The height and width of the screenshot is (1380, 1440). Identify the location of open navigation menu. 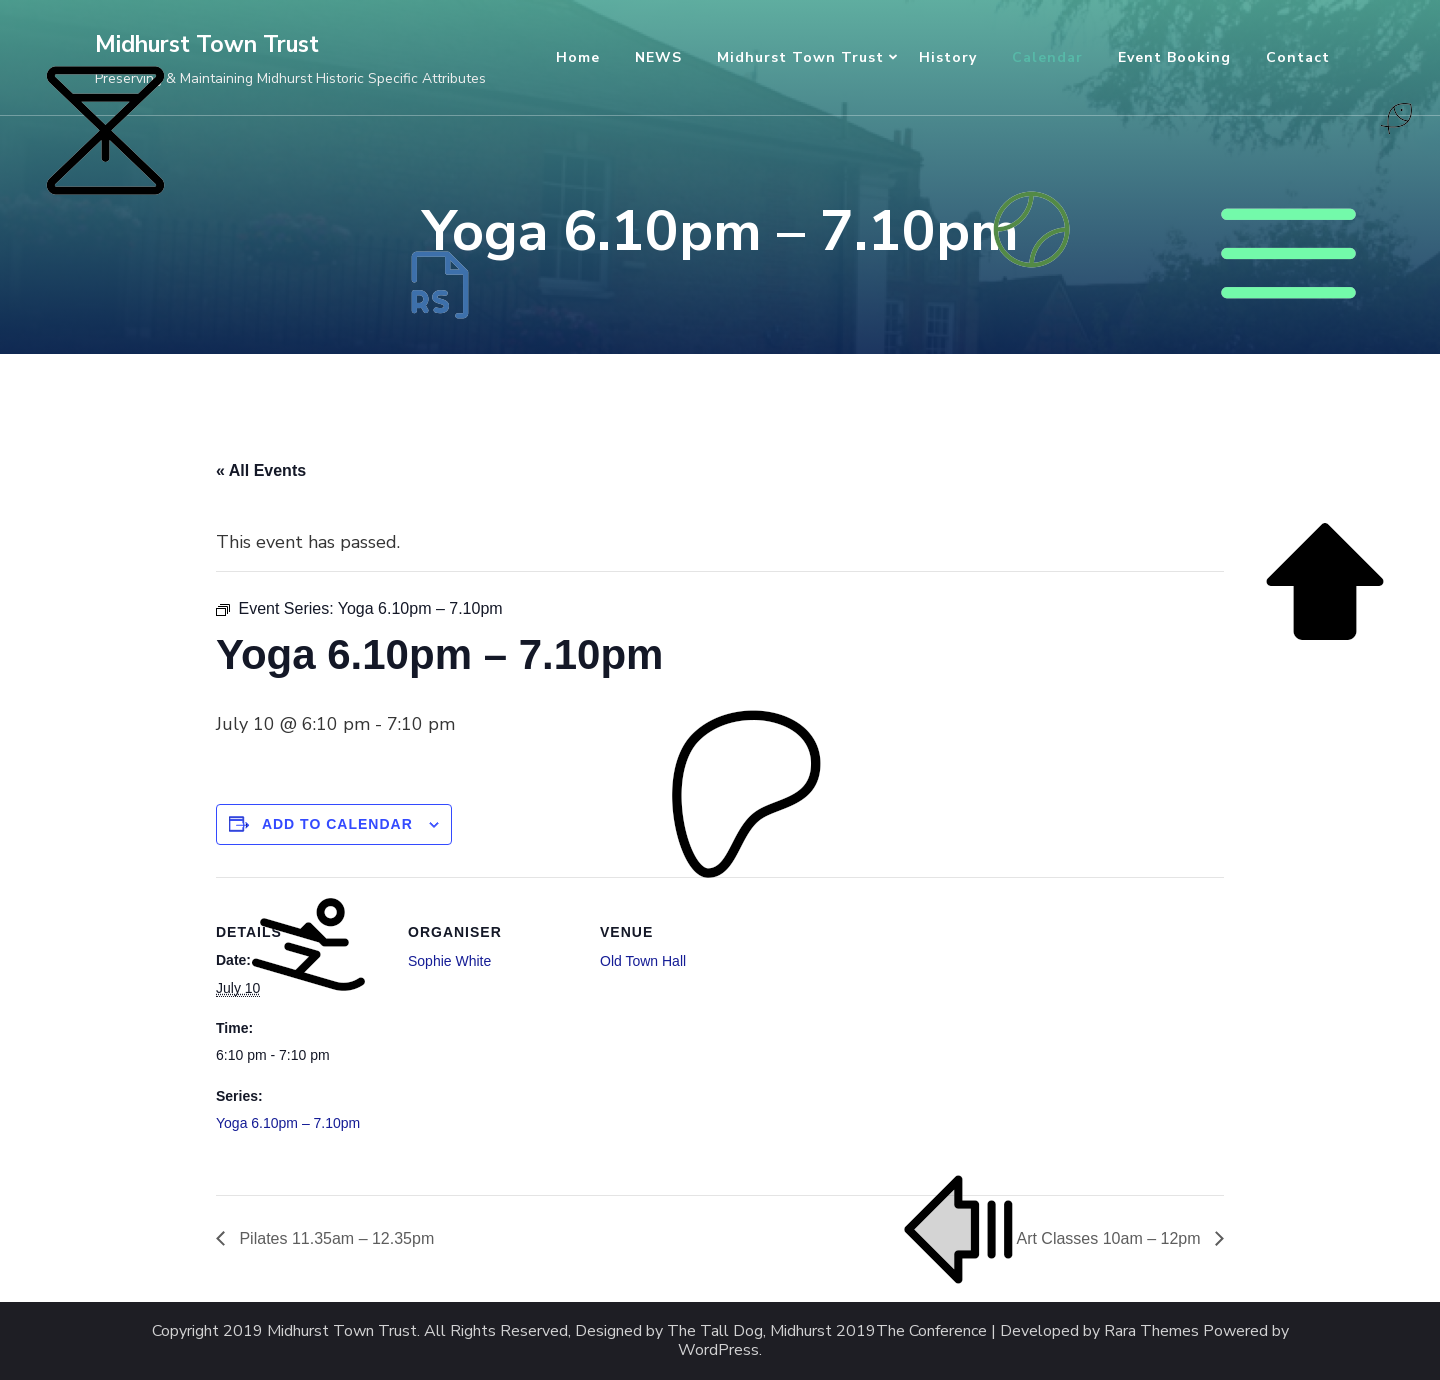
(1288, 253).